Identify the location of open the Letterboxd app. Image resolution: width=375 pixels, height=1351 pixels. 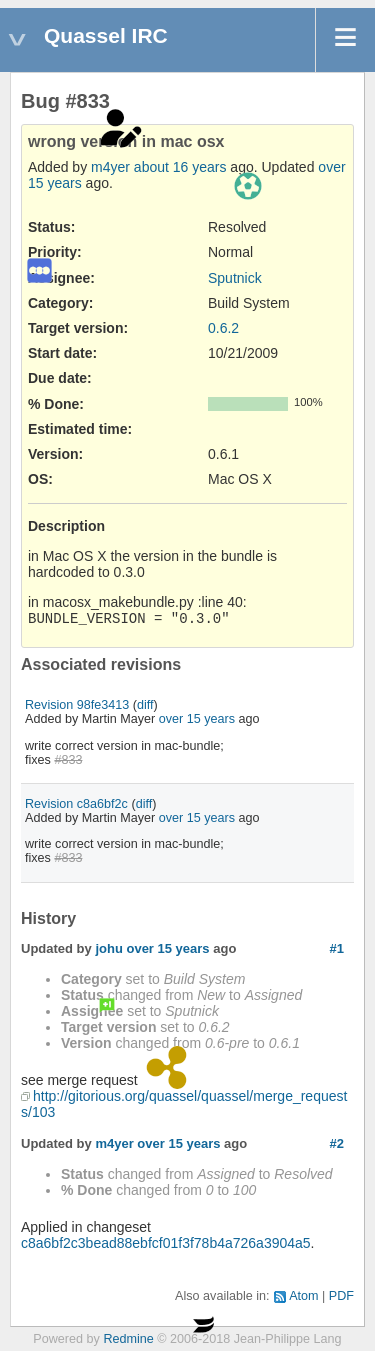
(39, 270).